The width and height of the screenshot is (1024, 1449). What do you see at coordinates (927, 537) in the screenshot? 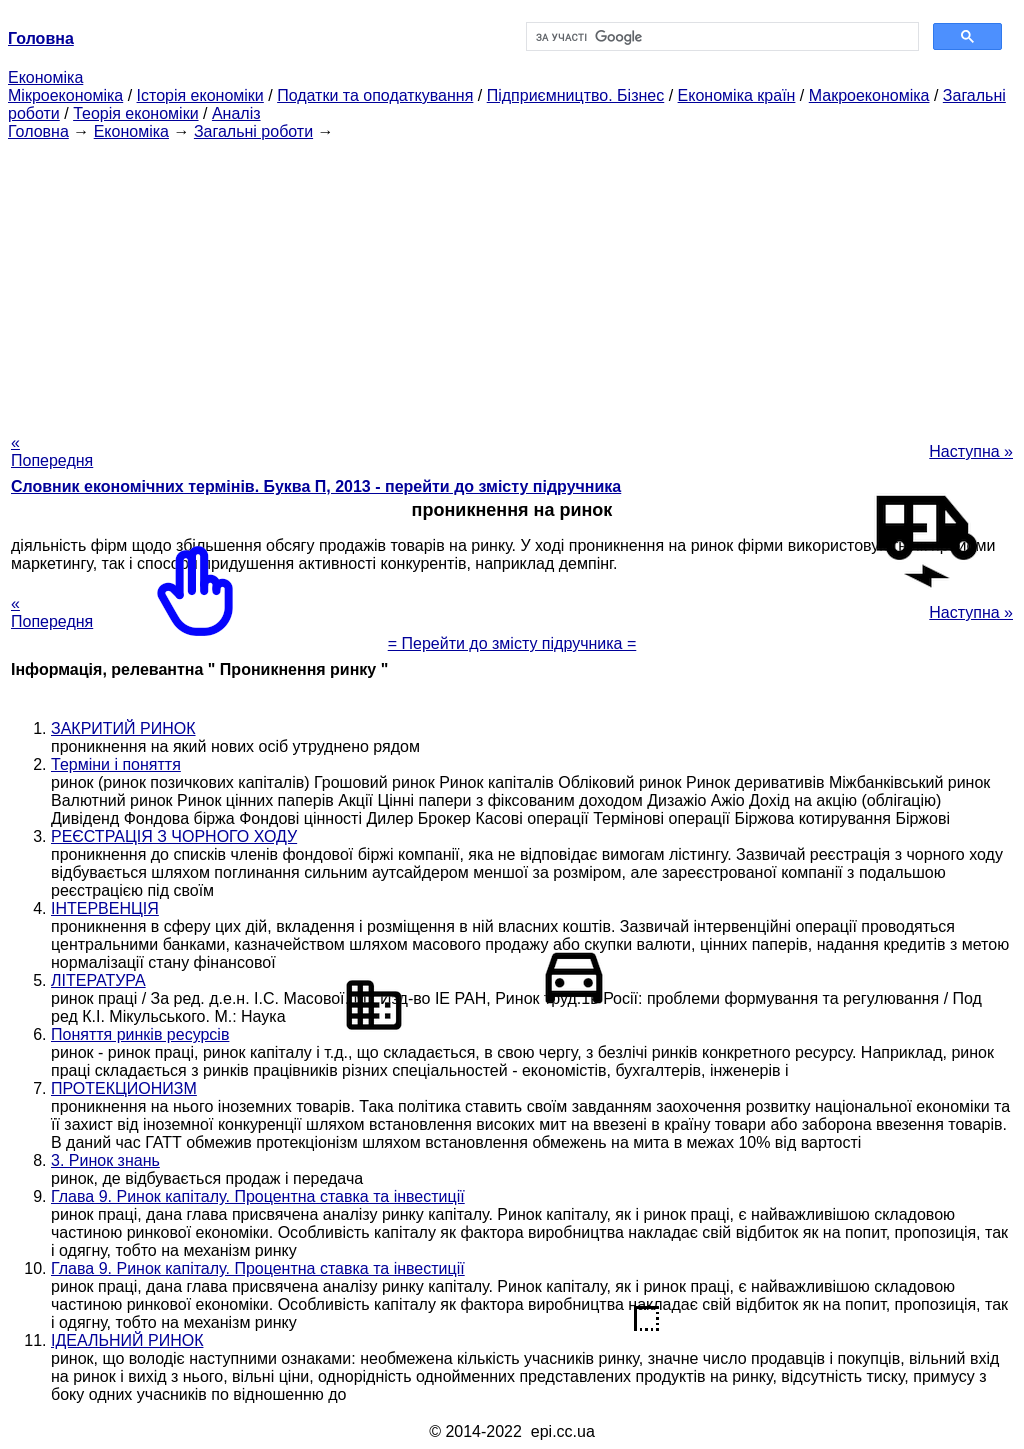
I see `select electric rickshaw as transport option` at bounding box center [927, 537].